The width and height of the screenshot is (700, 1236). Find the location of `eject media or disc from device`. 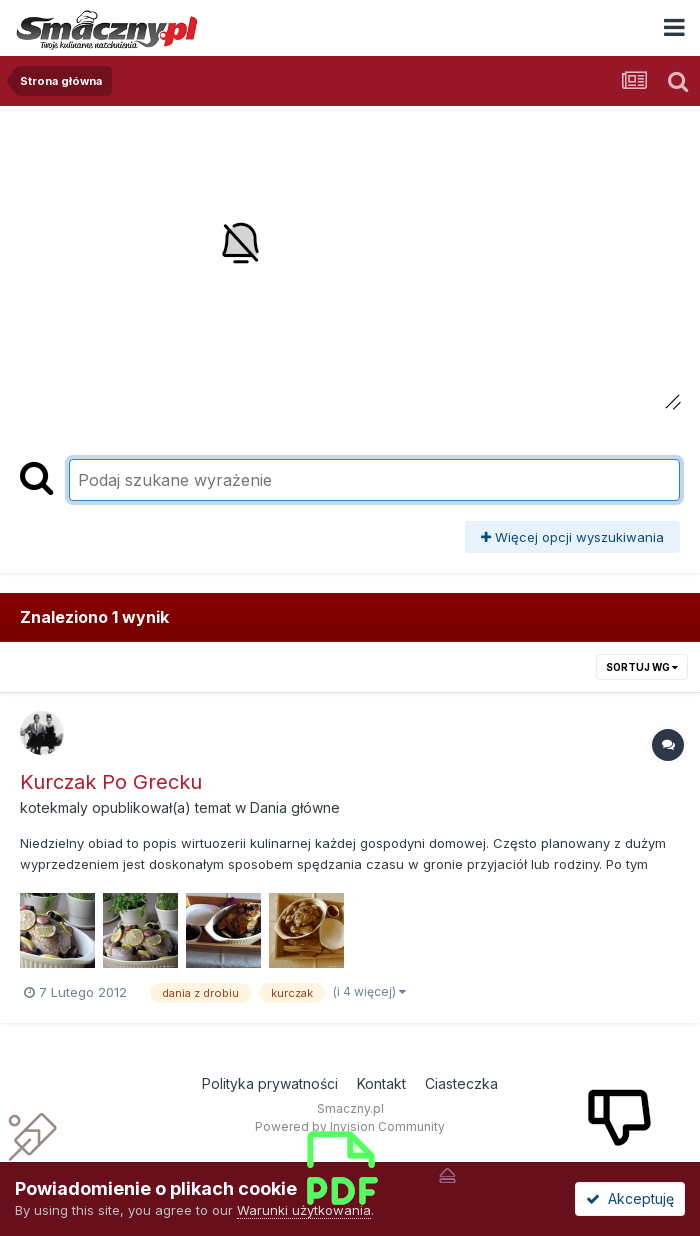

eject media or disc from device is located at coordinates (447, 1176).